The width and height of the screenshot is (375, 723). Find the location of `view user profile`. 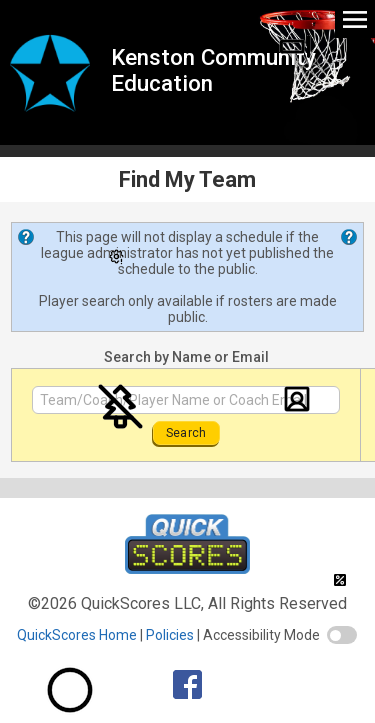

view user profile is located at coordinates (297, 399).